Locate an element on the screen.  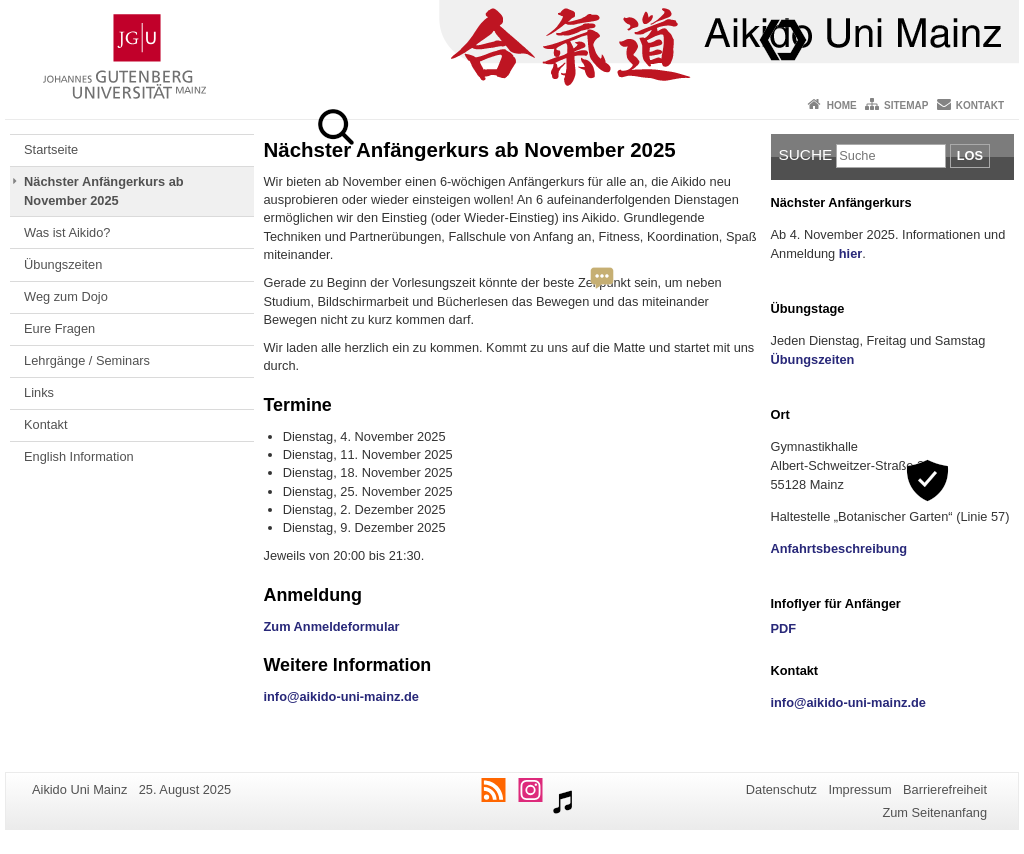
web components logo is located at coordinates (783, 40).